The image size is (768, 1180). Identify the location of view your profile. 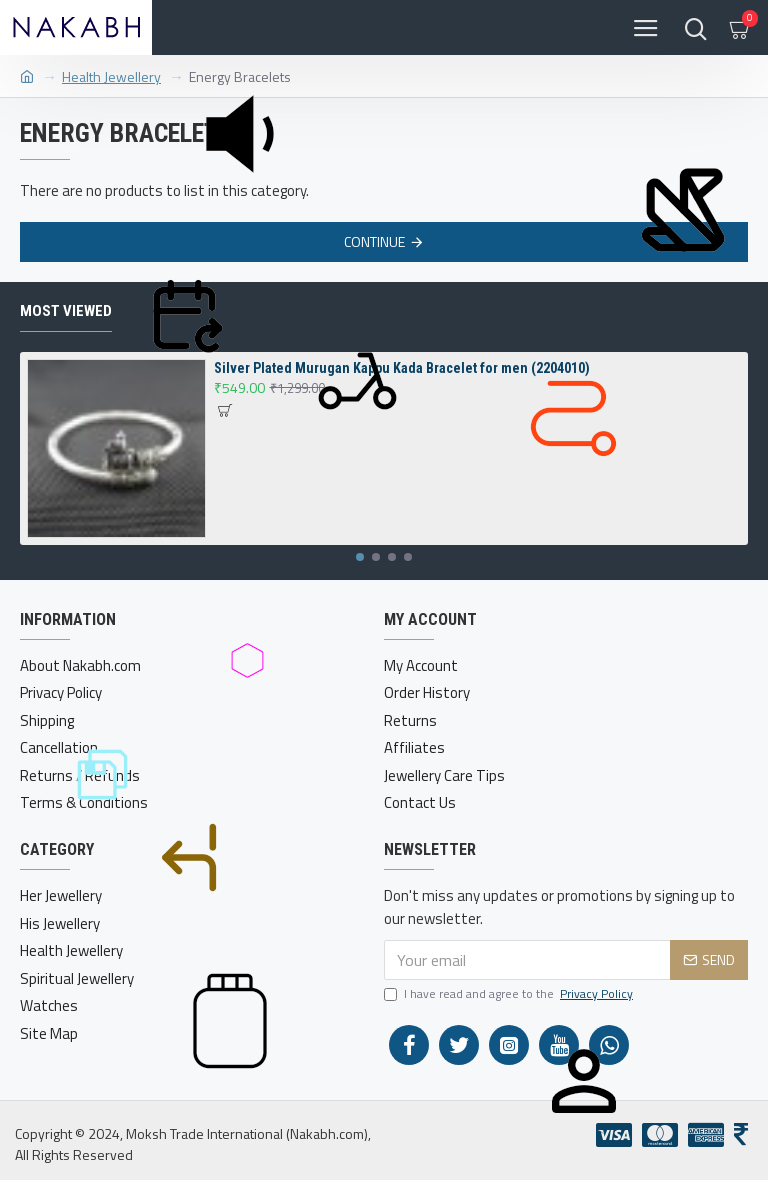
(584, 1081).